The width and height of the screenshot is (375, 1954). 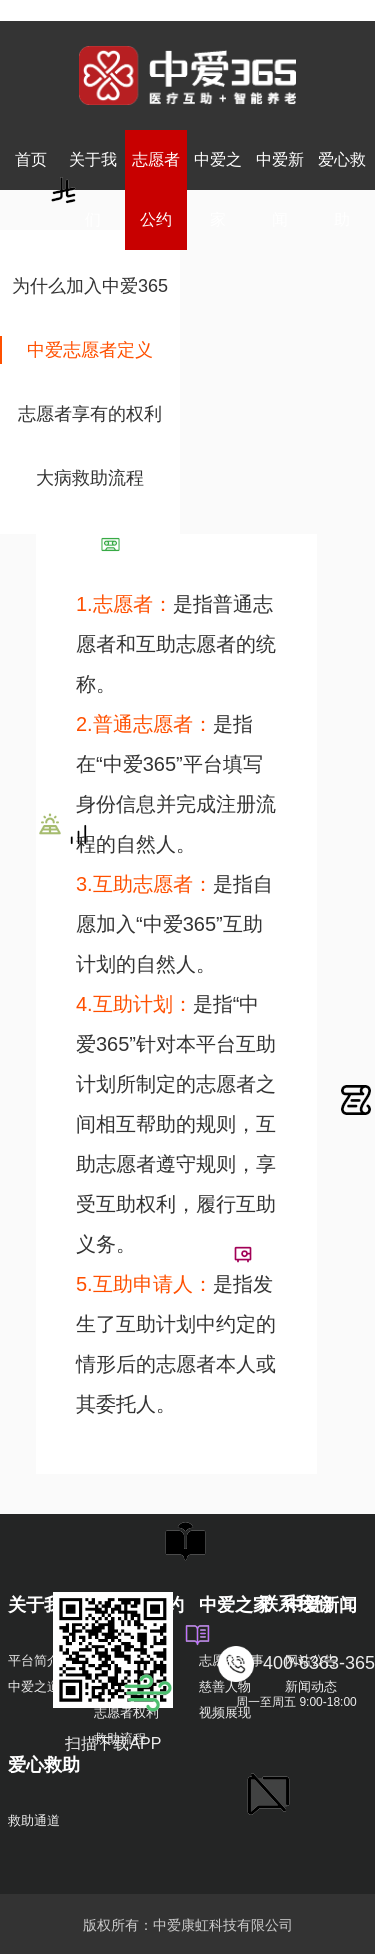 I want to click on indicates price or amount in Saudi riyals, so click(x=64, y=191).